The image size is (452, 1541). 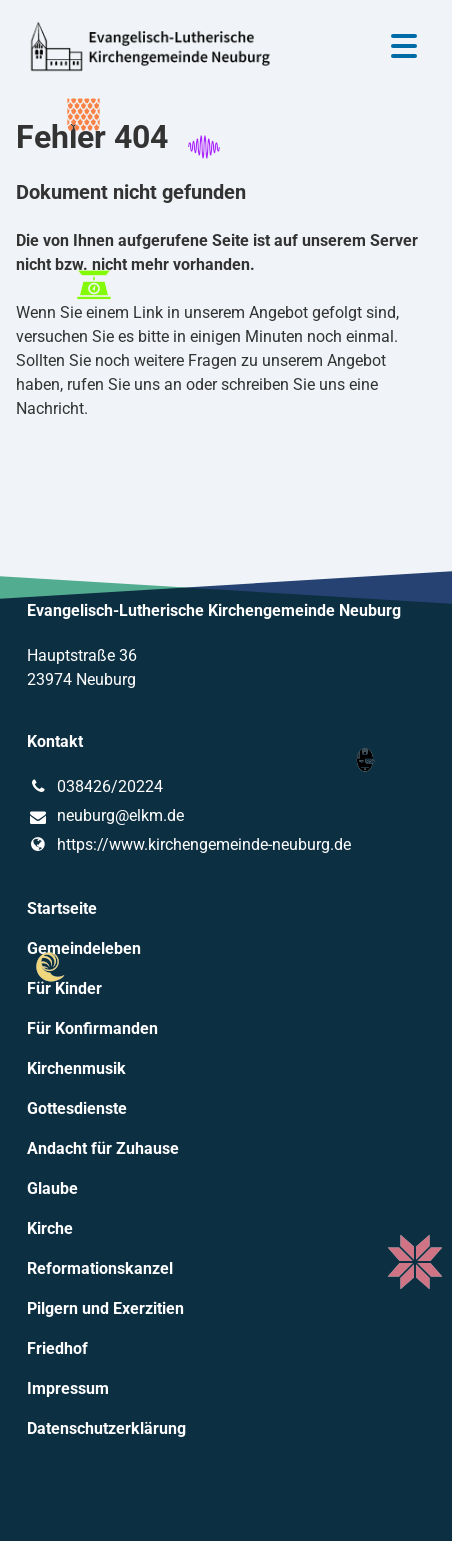 What do you see at coordinates (50, 967) in the screenshot?
I see `view internal horn anatomy or structure` at bounding box center [50, 967].